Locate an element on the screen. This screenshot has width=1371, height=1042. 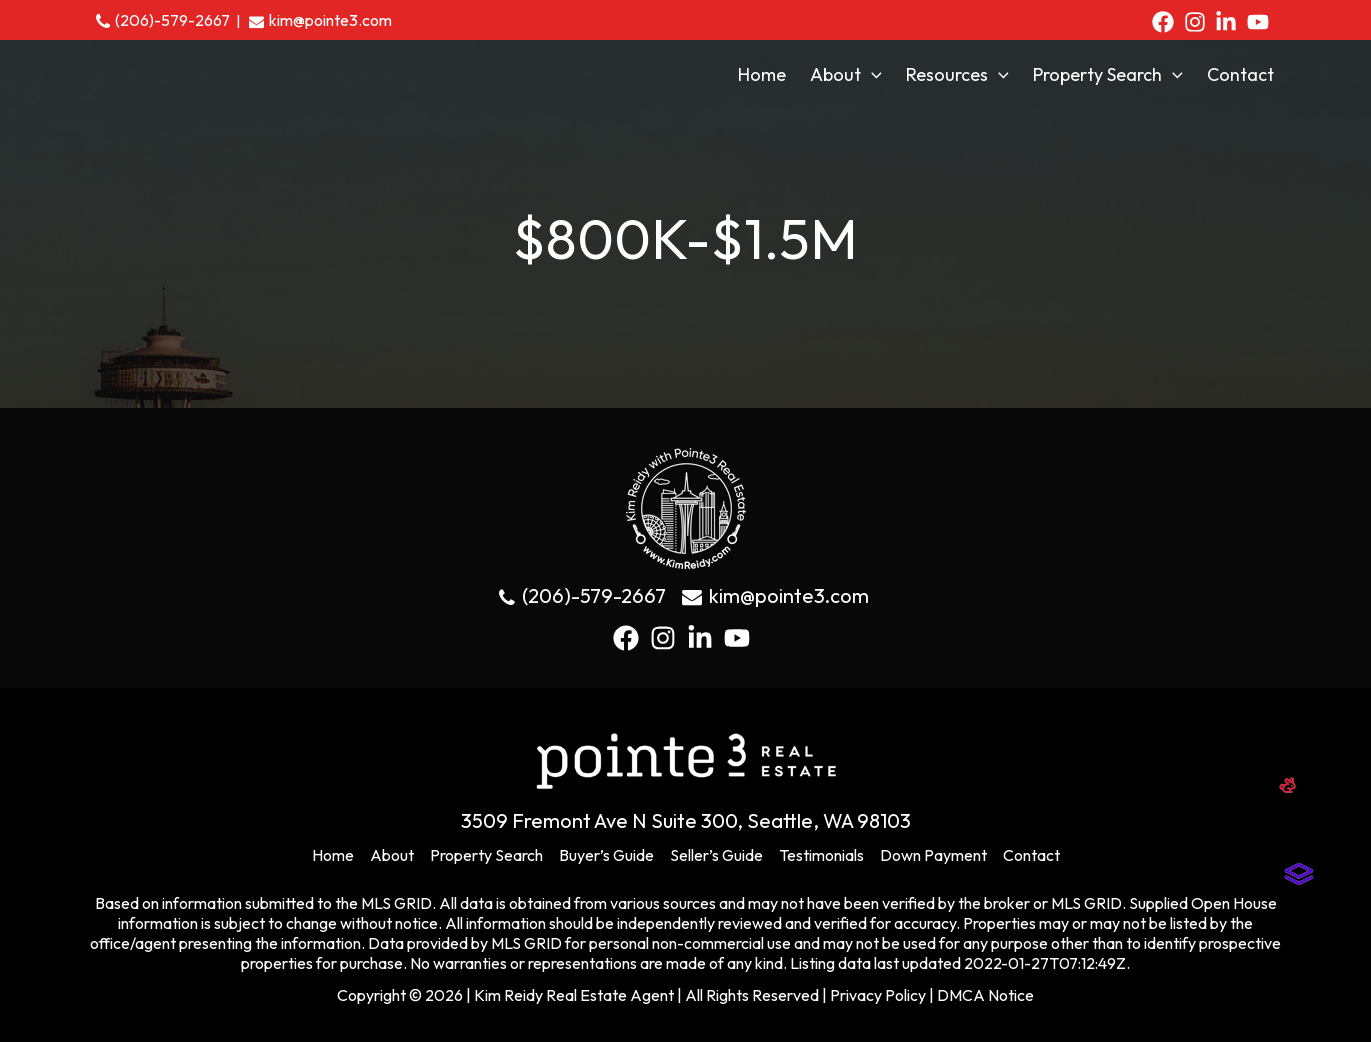
indicates fast or quick mode is located at coordinates (1287, 785).